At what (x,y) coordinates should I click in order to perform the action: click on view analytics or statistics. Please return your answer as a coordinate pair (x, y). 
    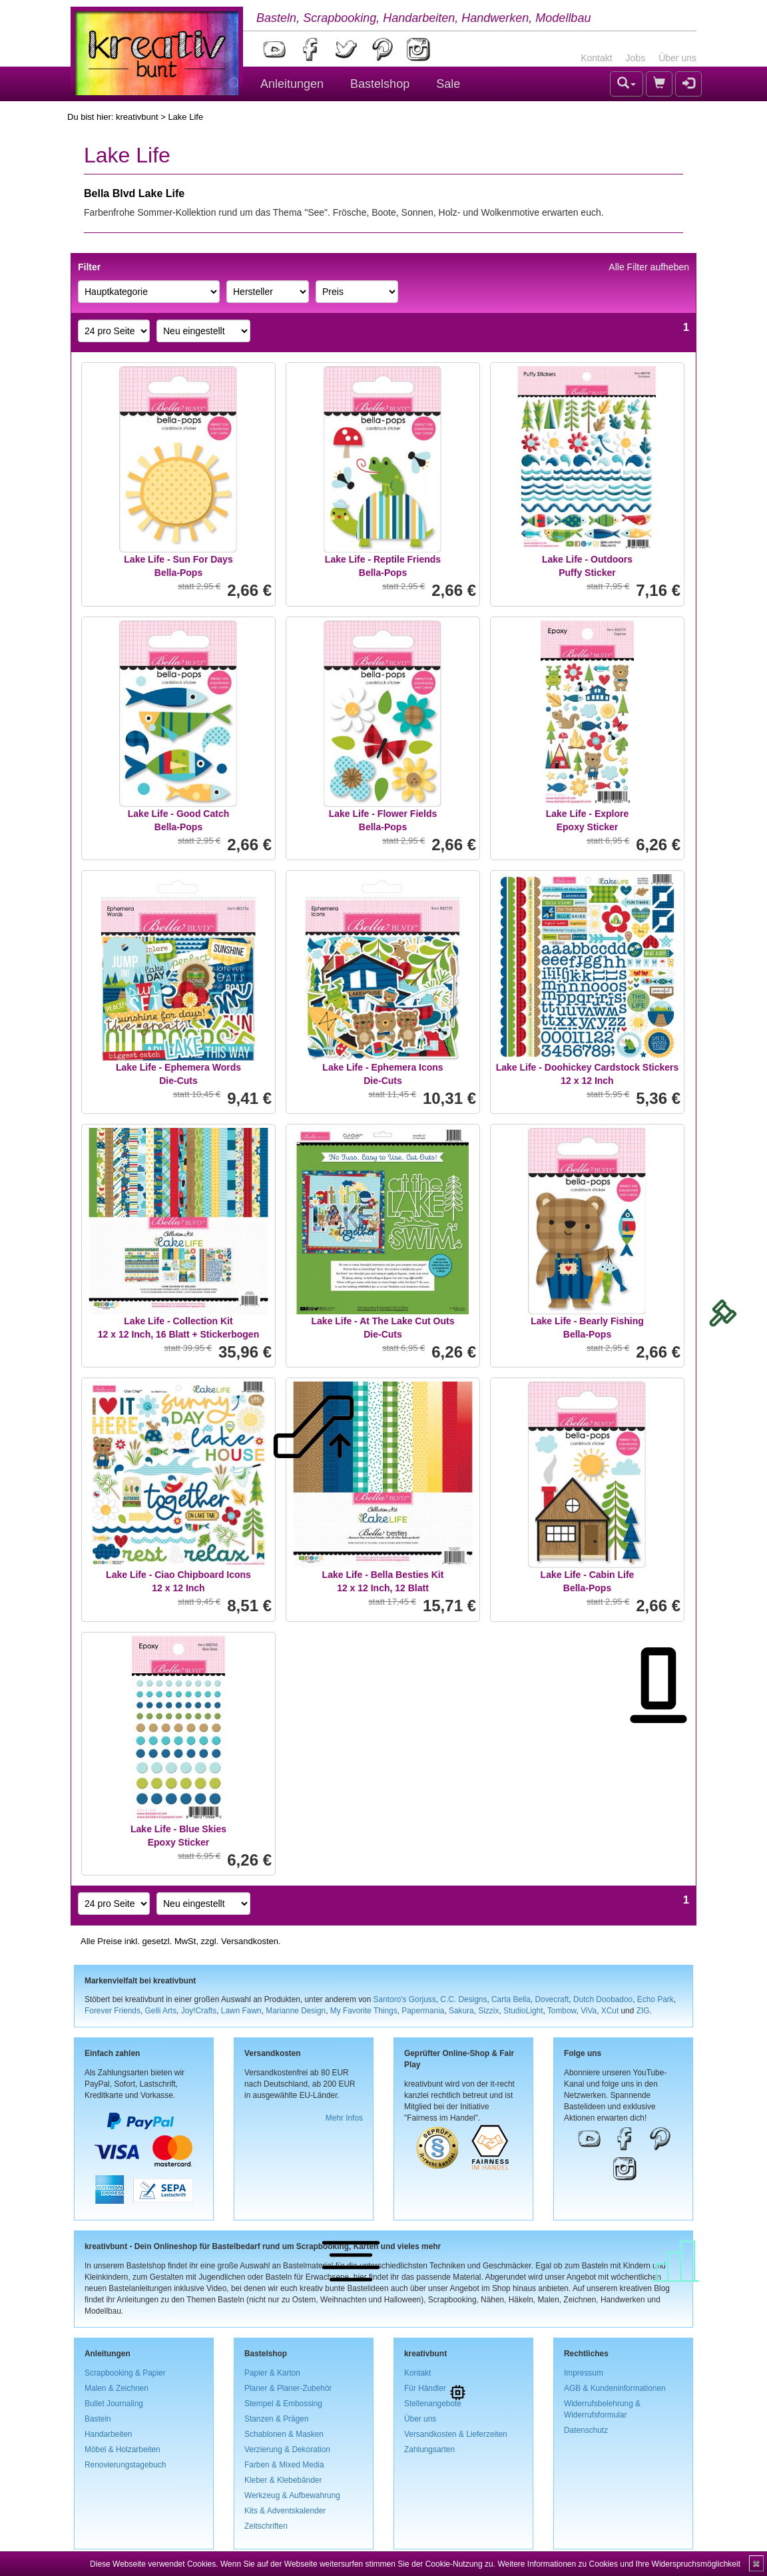
    Looking at the image, I should click on (675, 2262).